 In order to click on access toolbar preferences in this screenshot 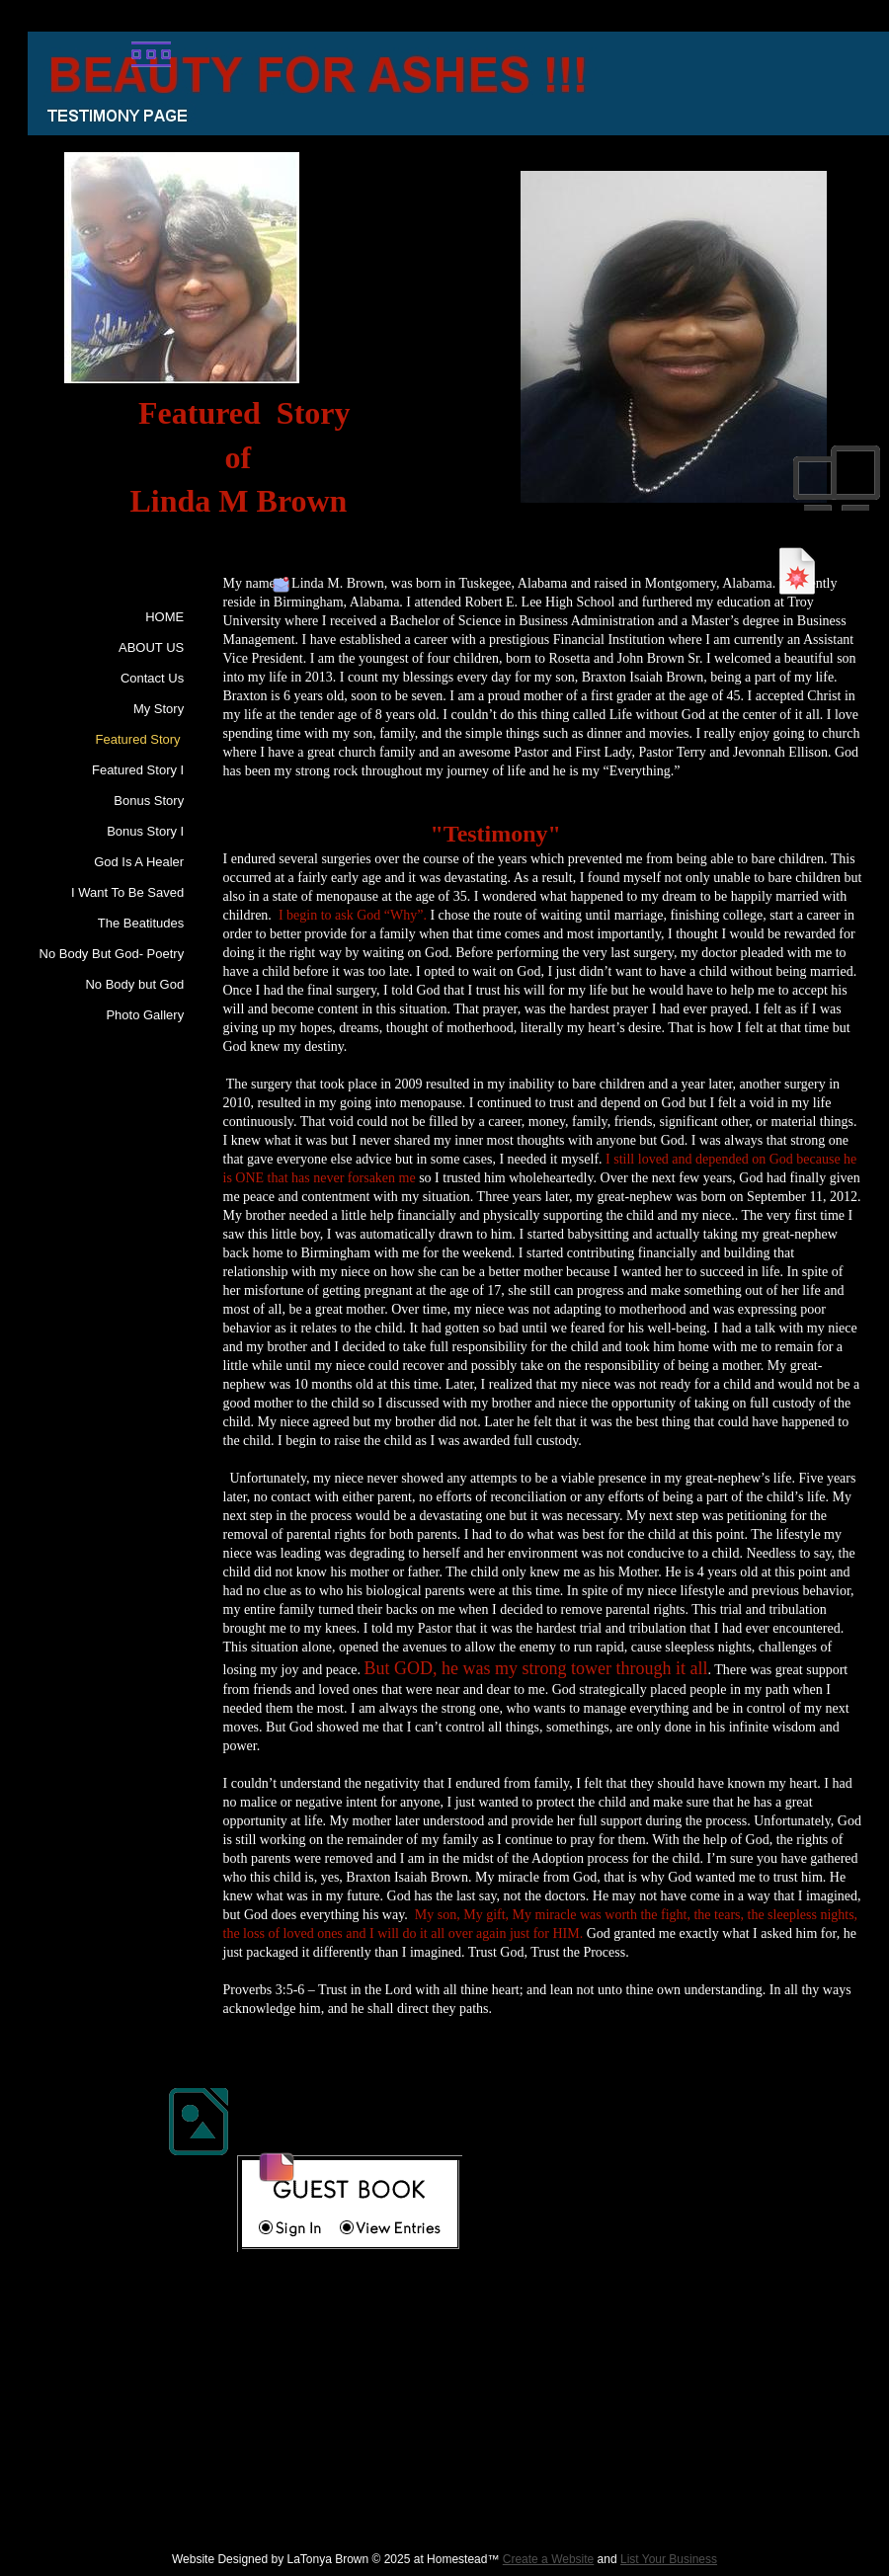, I will do `click(151, 54)`.